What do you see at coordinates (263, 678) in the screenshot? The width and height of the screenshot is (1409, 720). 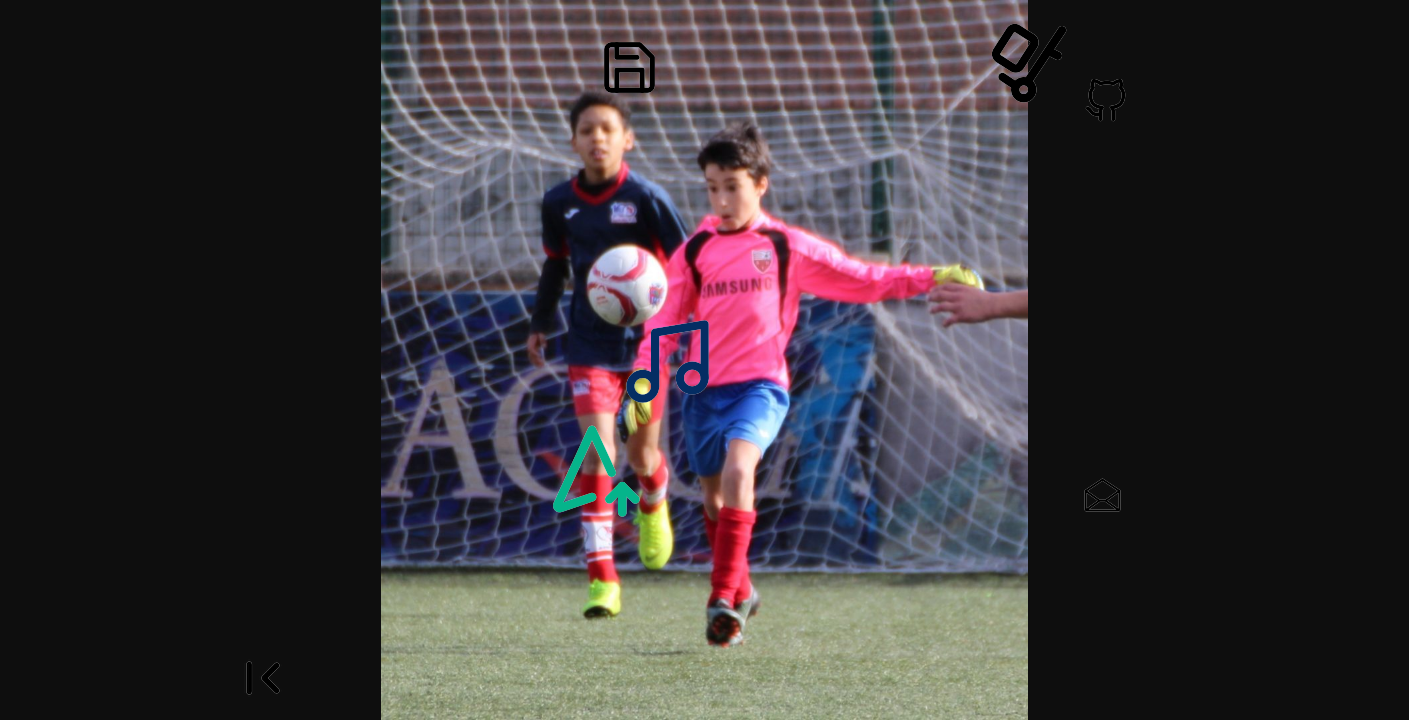 I see `go to first page` at bounding box center [263, 678].